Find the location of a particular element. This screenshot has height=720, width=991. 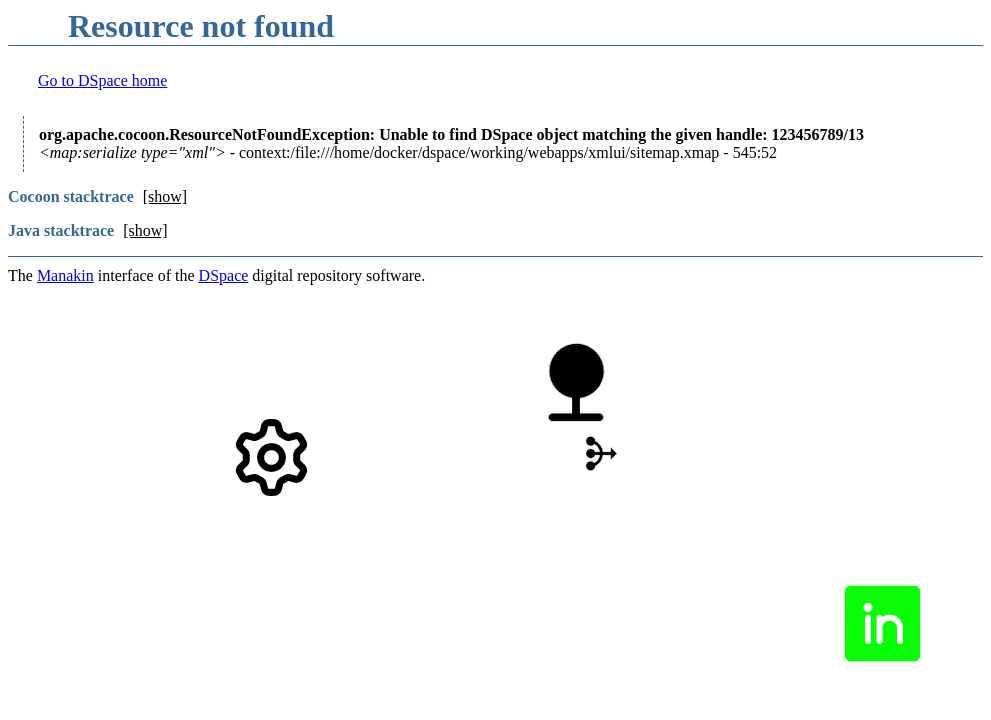

access settings or preferences is located at coordinates (271, 457).